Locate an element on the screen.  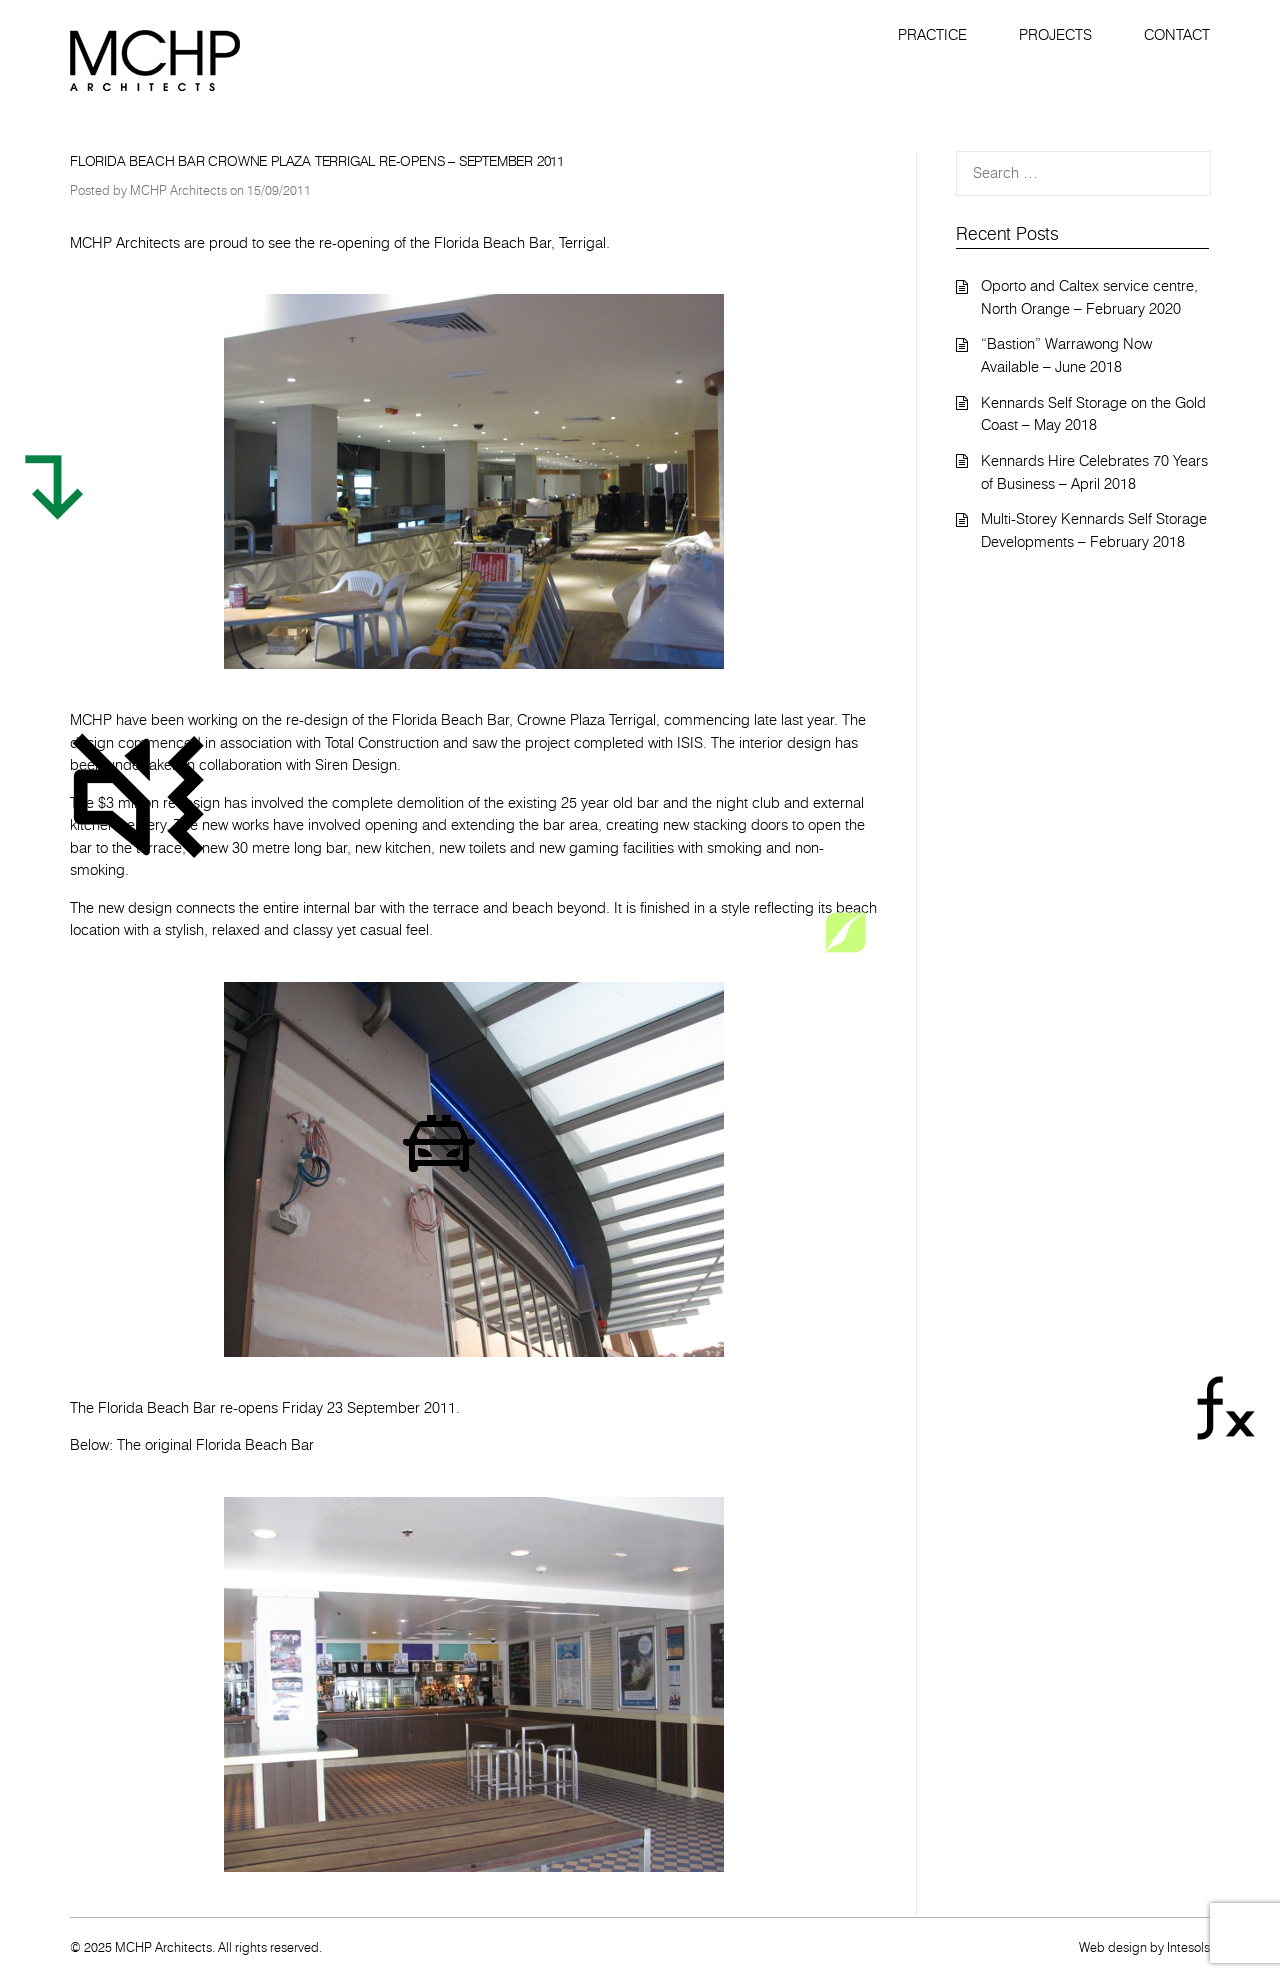
mute sound and enable vibrate mode is located at coordinates (143, 797).